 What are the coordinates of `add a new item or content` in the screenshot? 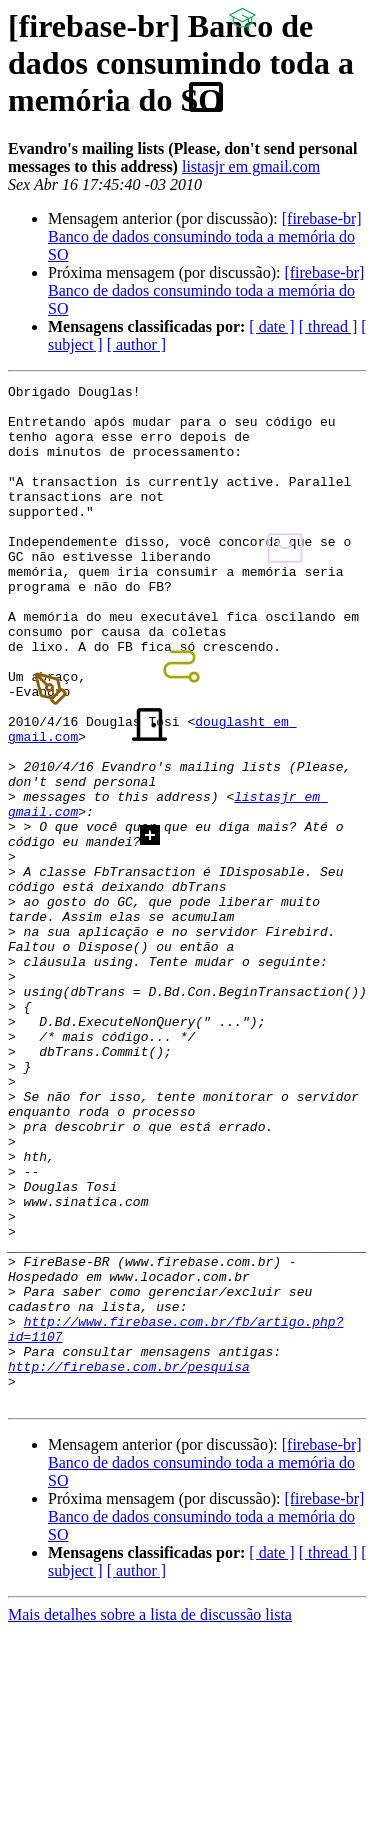 It's located at (150, 835).